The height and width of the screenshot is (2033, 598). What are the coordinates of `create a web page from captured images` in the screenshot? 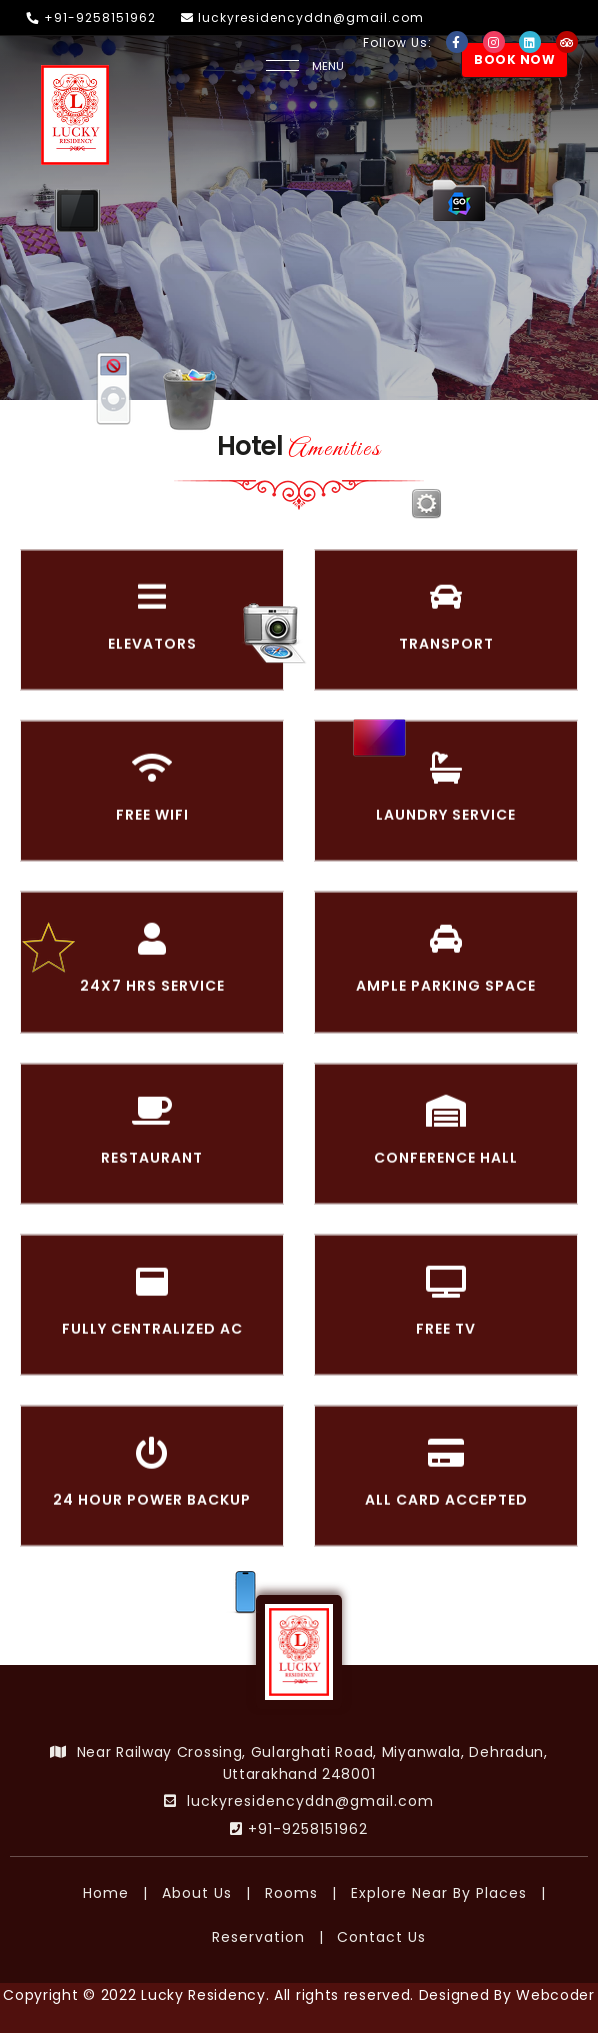 It's located at (270, 633).